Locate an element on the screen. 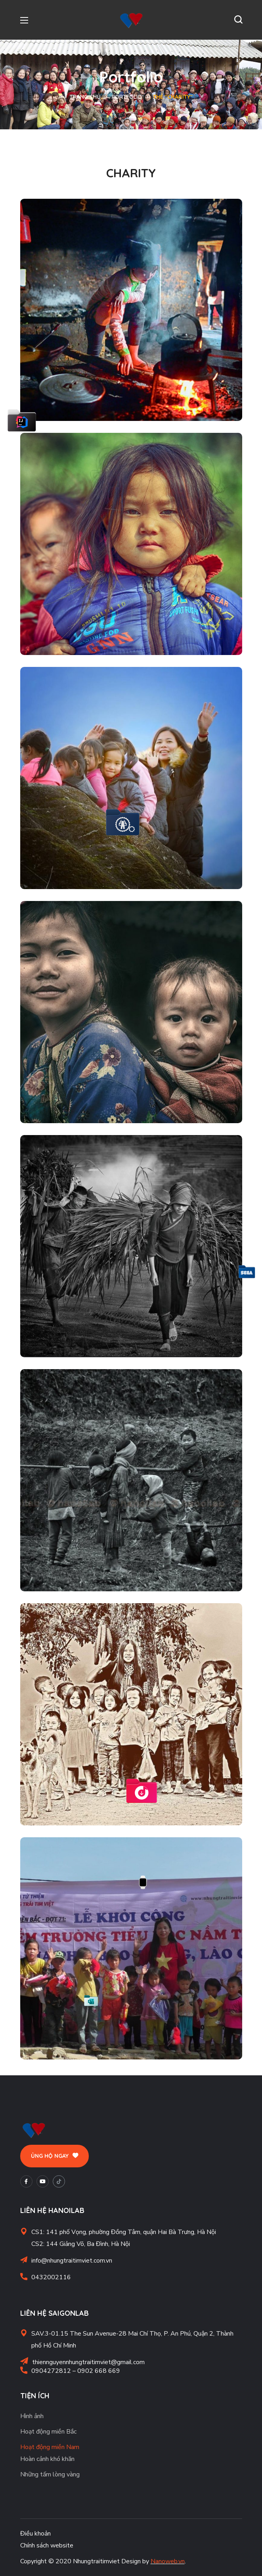 The image size is (262, 2576). open folder containing sega games or files is located at coordinates (247, 1272).